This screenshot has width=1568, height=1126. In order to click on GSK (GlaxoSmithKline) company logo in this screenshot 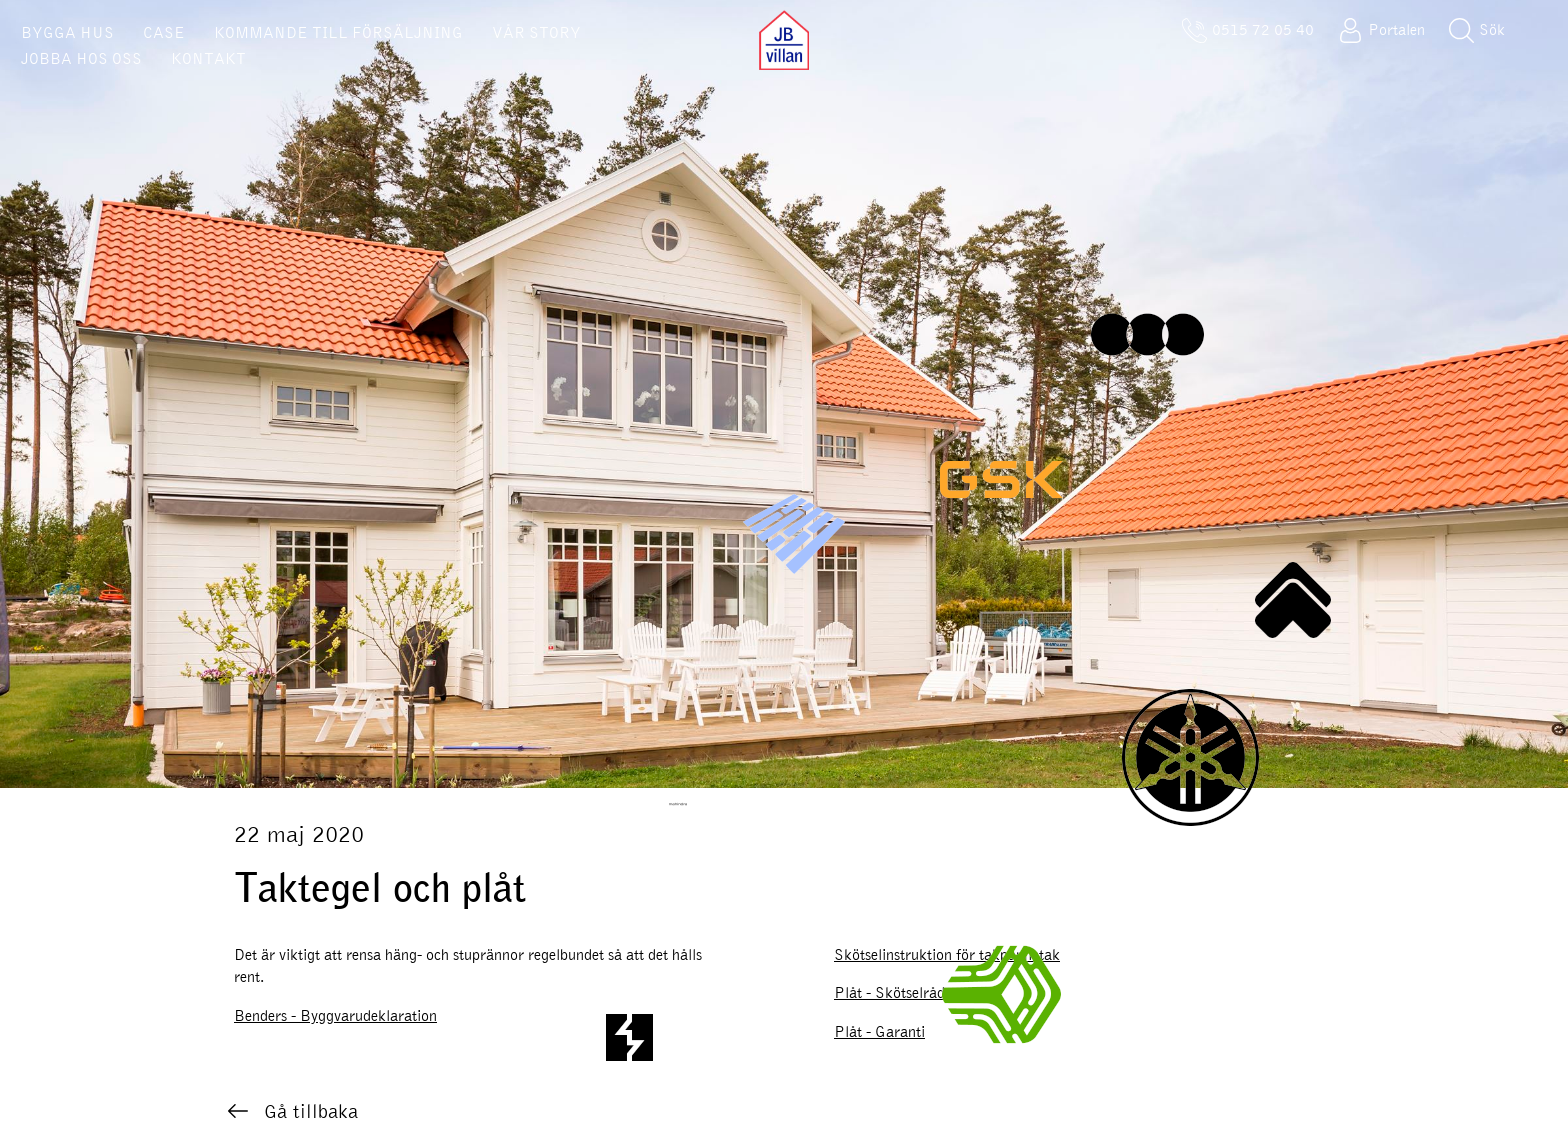, I will do `click(1001, 479)`.